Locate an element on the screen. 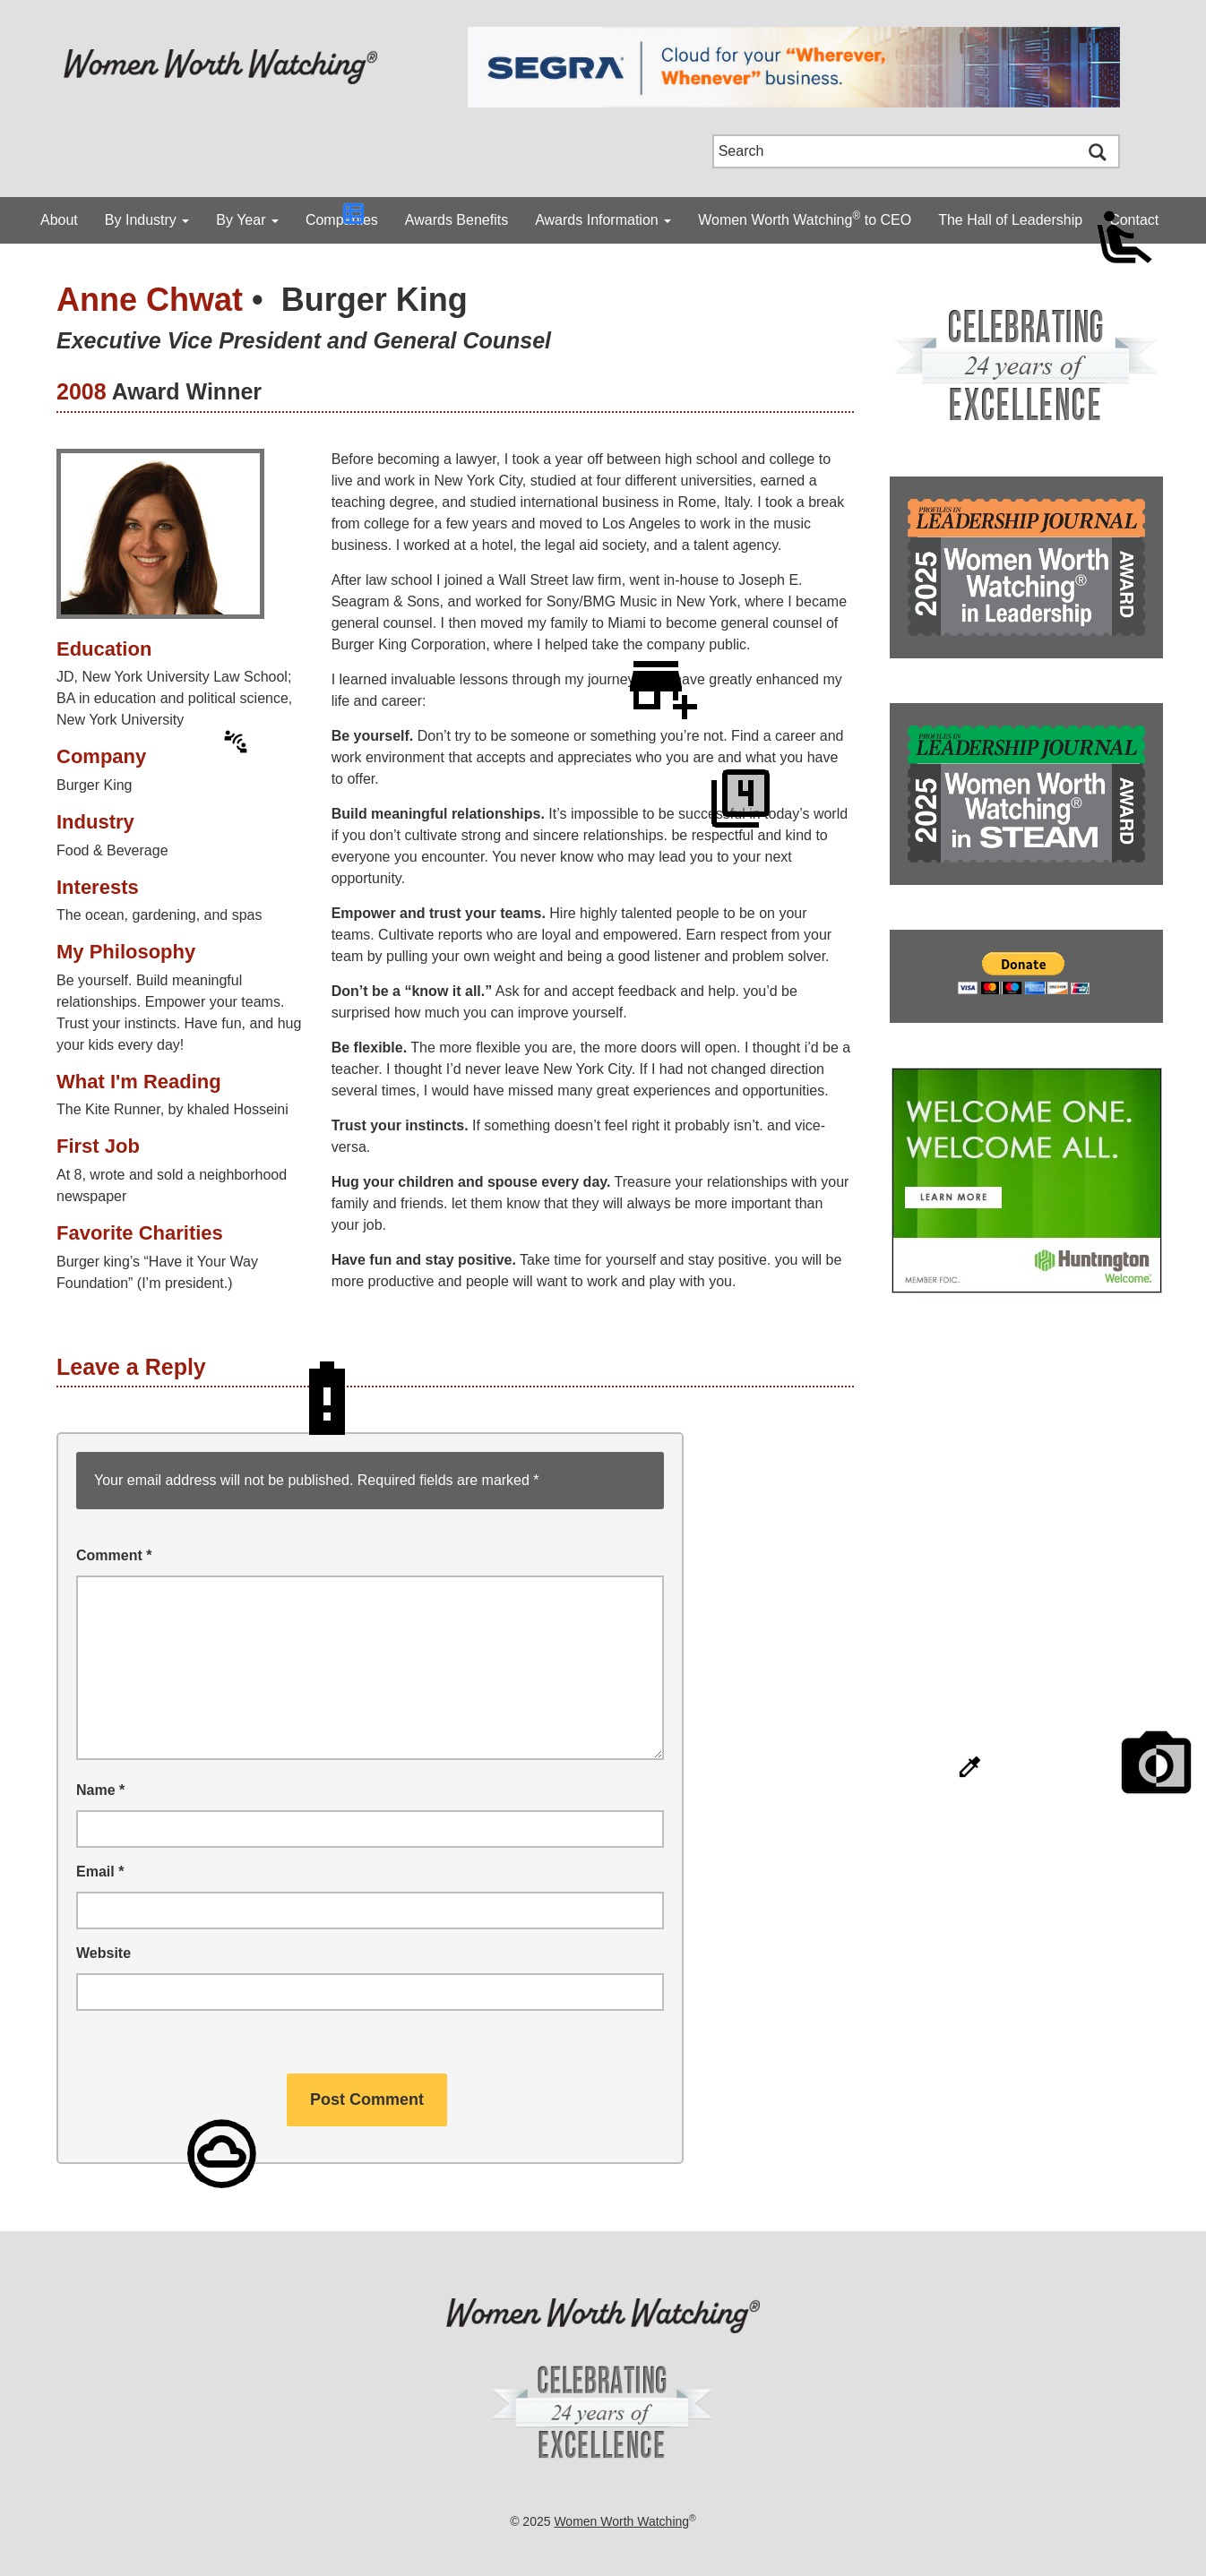 Image resolution: width=1206 pixels, height=2576 pixels. view data in list format is located at coordinates (353, 213).